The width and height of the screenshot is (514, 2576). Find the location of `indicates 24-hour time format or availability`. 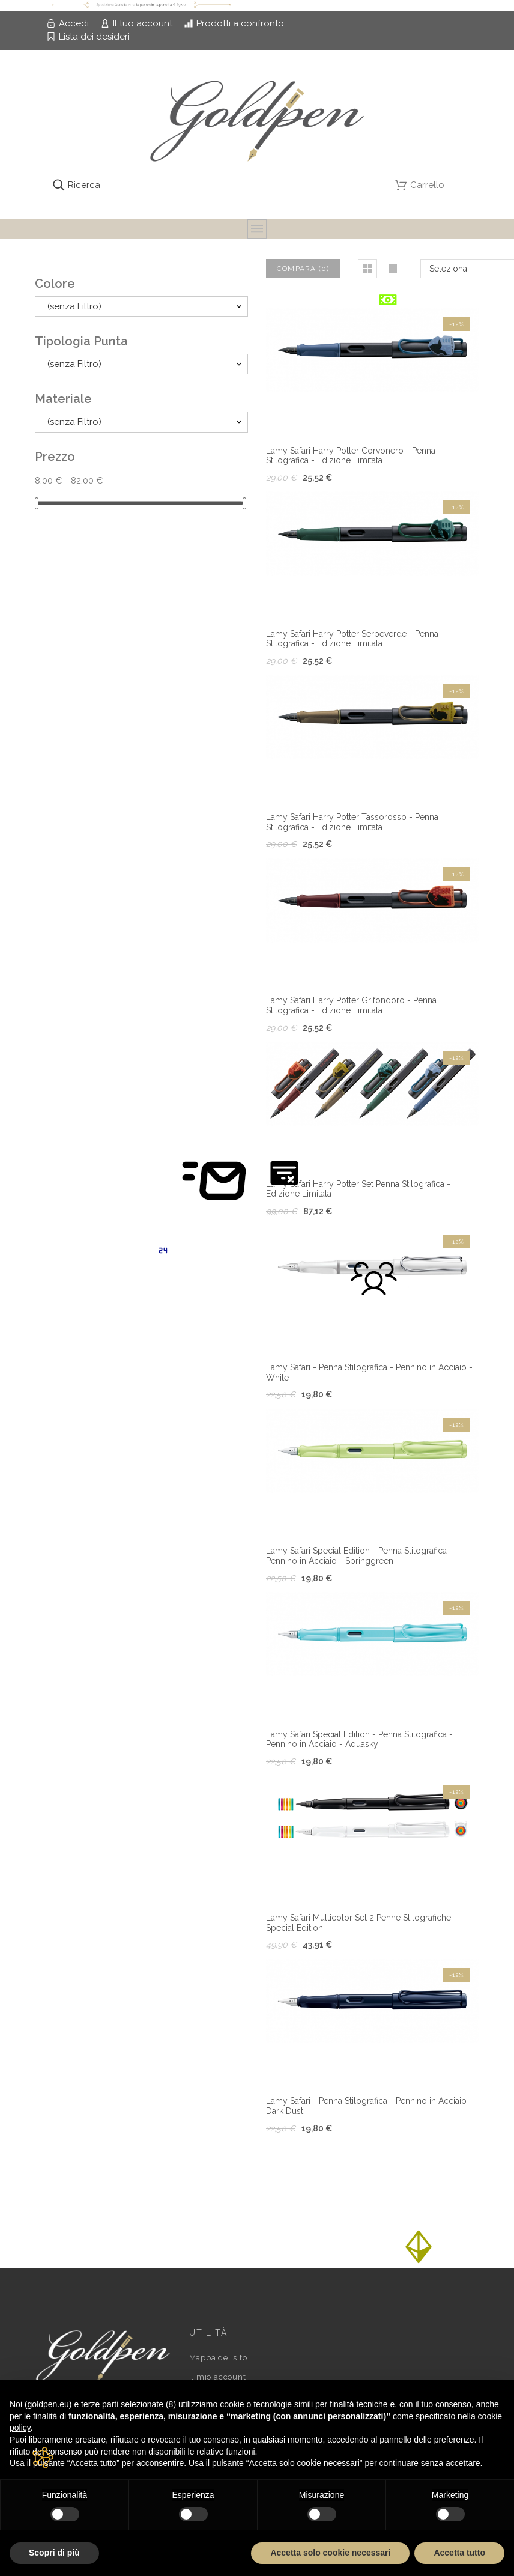

indicates 24-hour time format or availability is located at coordinates (163, 1250).